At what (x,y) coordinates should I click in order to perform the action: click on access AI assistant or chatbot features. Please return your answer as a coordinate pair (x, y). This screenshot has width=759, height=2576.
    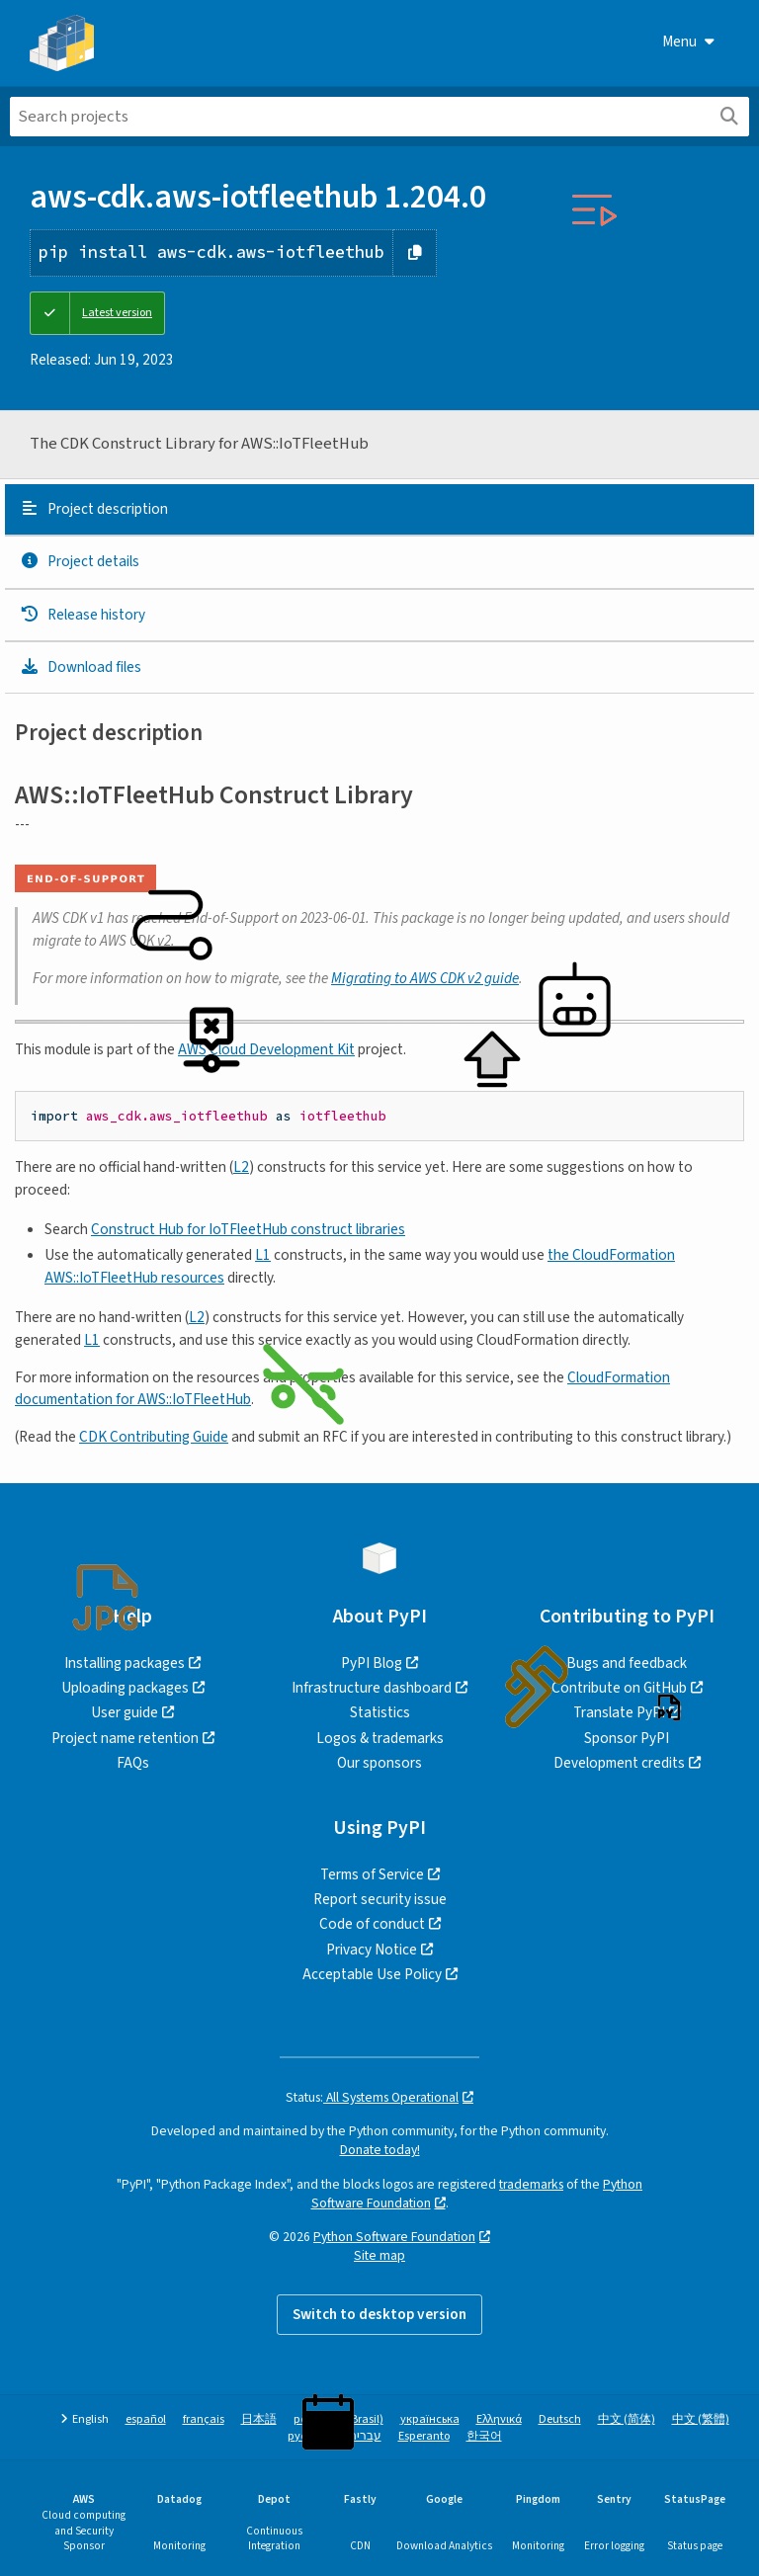
    Looking at the image, I should click on (574, 1003).